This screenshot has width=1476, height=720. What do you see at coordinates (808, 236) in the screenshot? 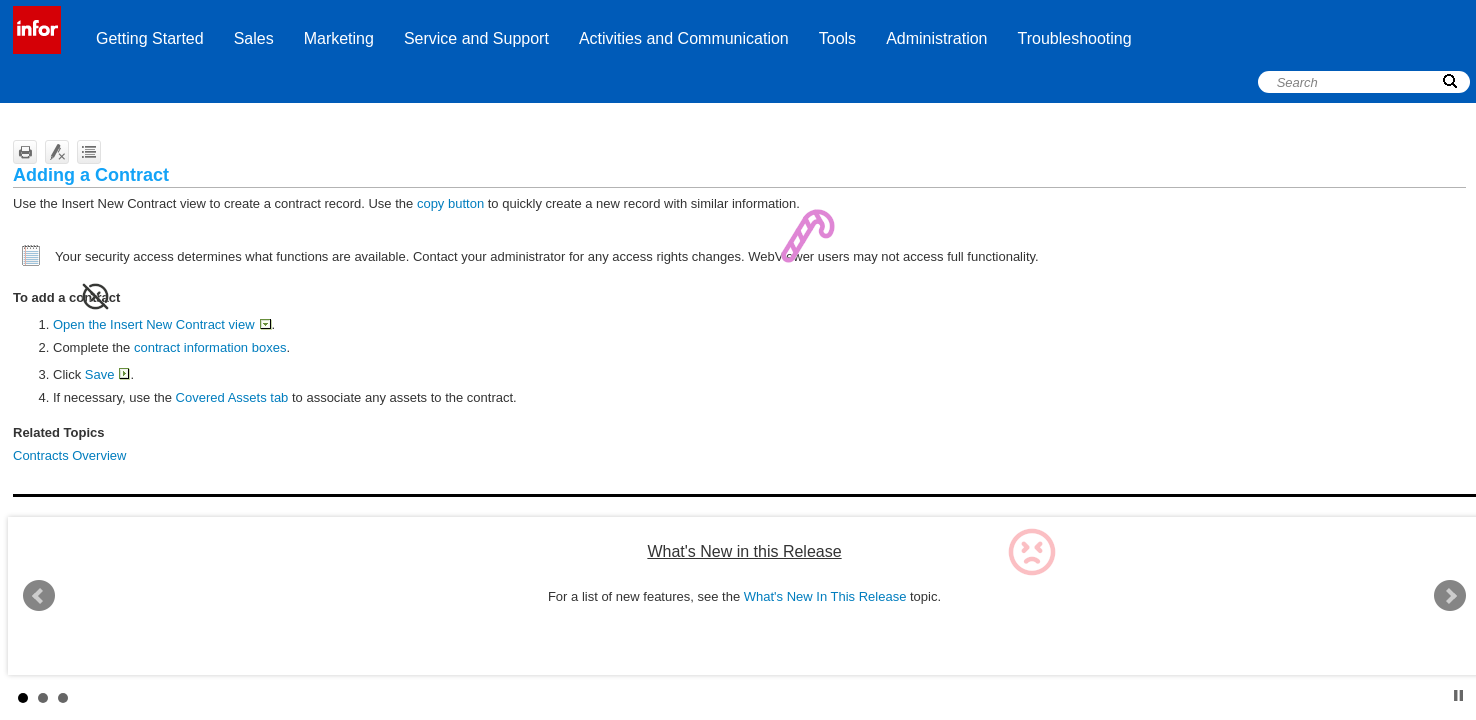
I see `indicates holiday or seasonal content` at bounding box center [808, 236].